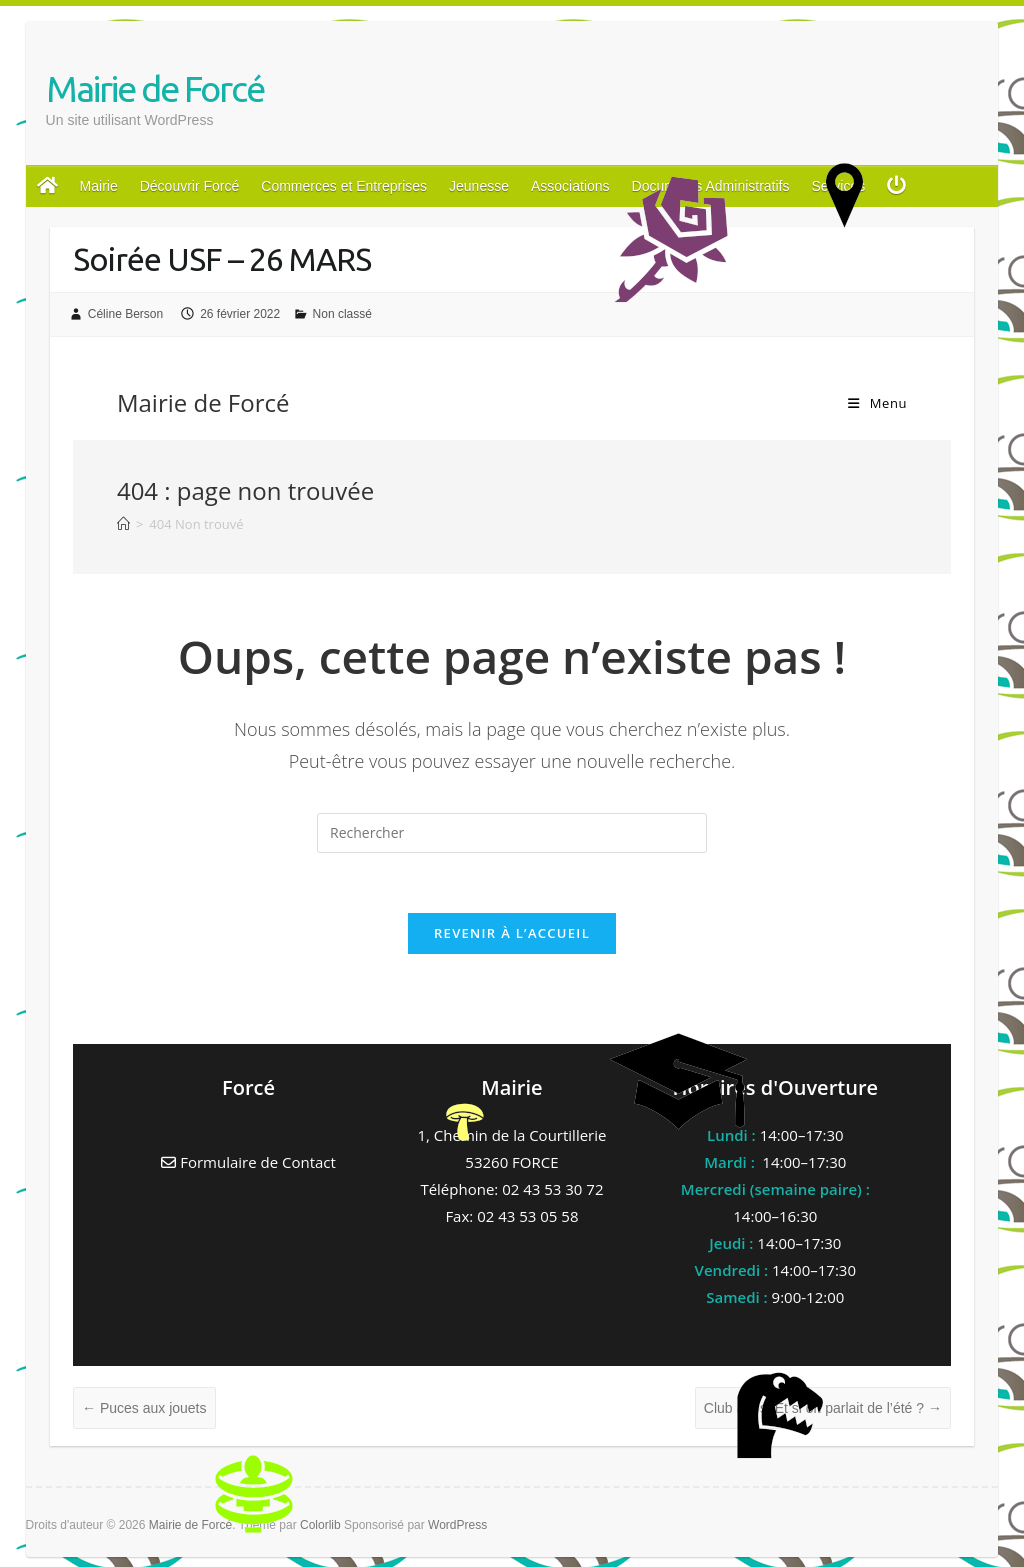  Describe the element at coordinates (254, 1494) in the screenshot. I see `activate teleportation portal` at that location.